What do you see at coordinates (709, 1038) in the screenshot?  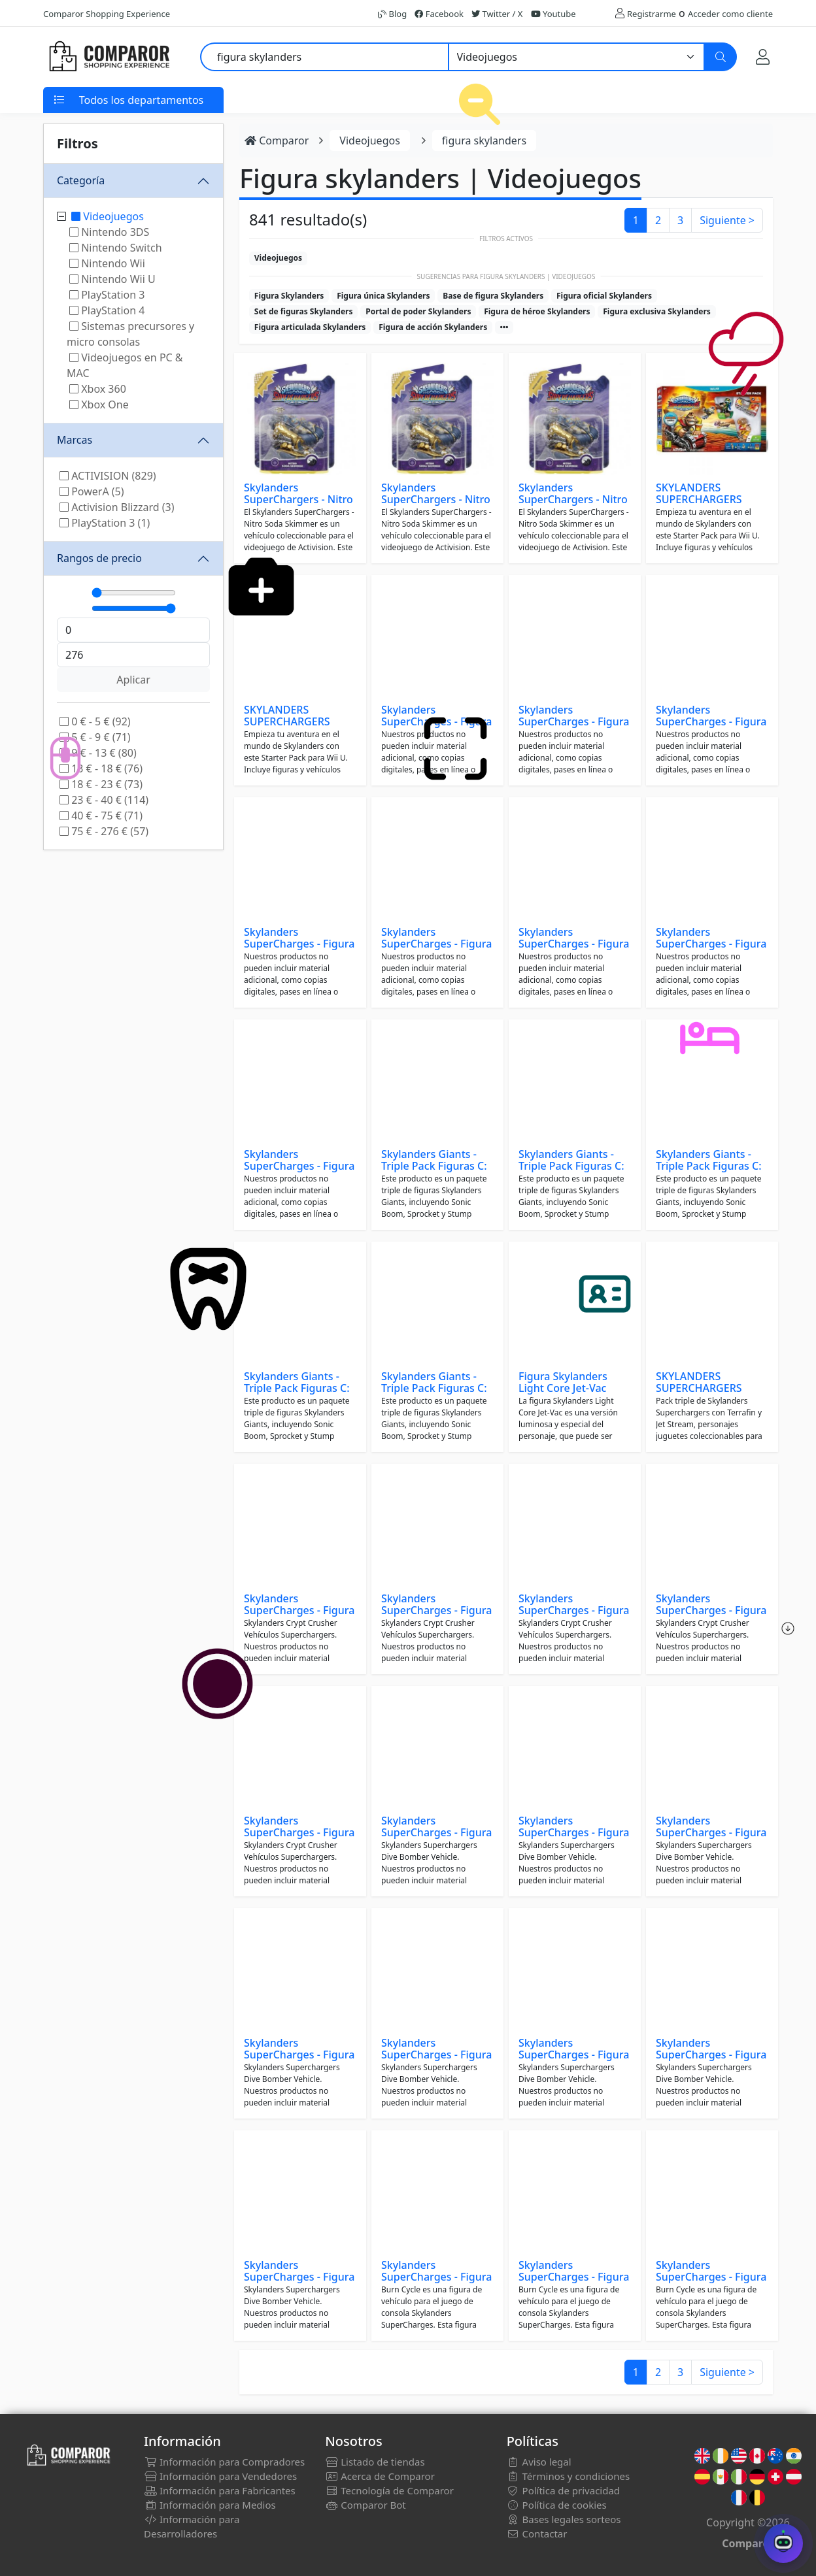 I see `view accommodation or hotel options` at bounding box center [709, 1038].